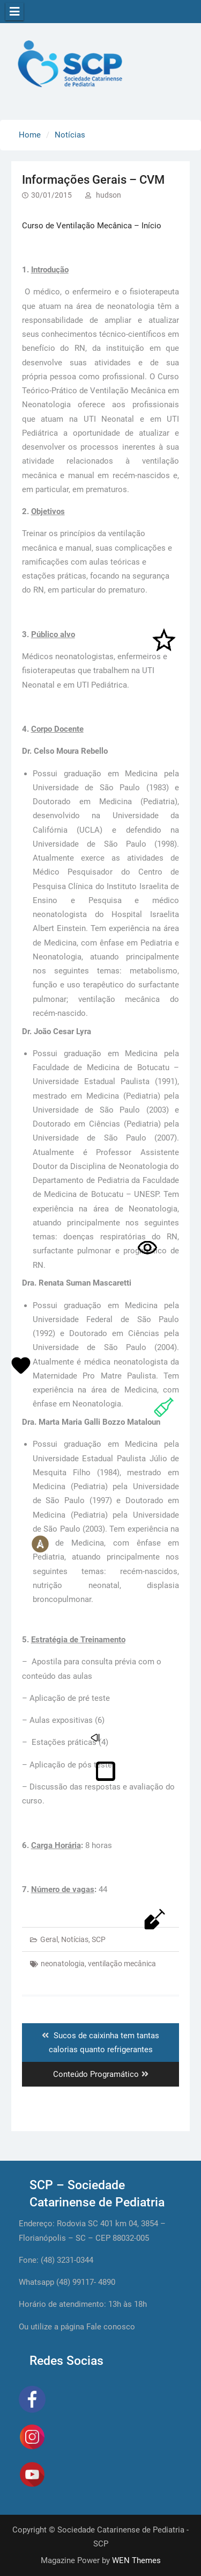 The image size is (201, 2576). I want to click on add to favorites, so click(21, 1366).